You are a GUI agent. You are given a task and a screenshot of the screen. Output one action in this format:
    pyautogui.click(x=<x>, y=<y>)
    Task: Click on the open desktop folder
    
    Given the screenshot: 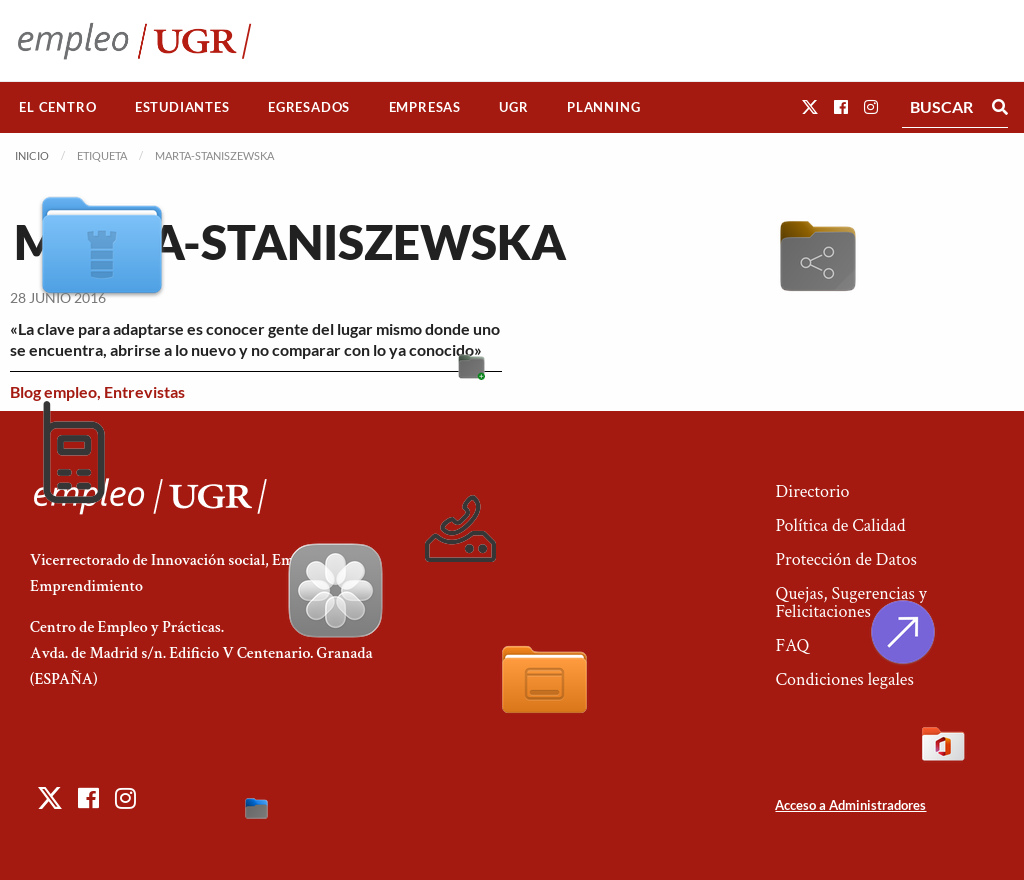 What is the action you would take?
    pyautogui.click(x=544, y=679)
    